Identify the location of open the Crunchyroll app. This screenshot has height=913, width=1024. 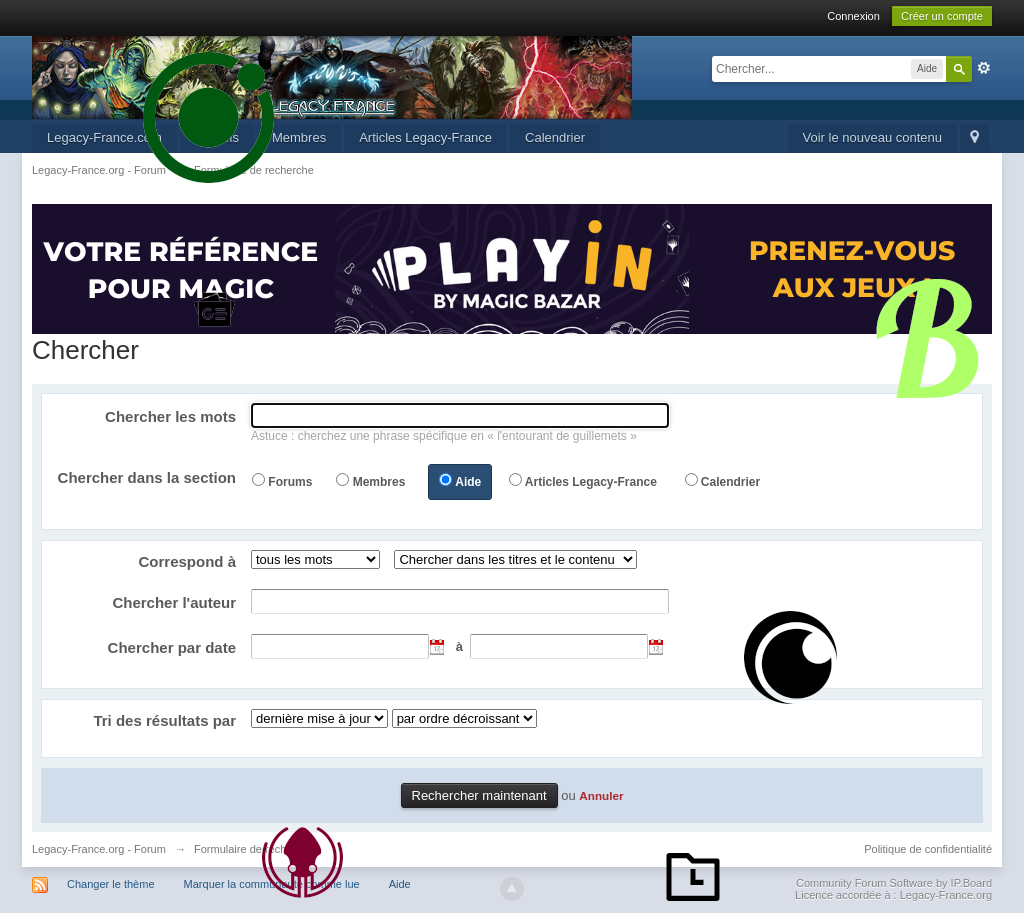
(790, 657).